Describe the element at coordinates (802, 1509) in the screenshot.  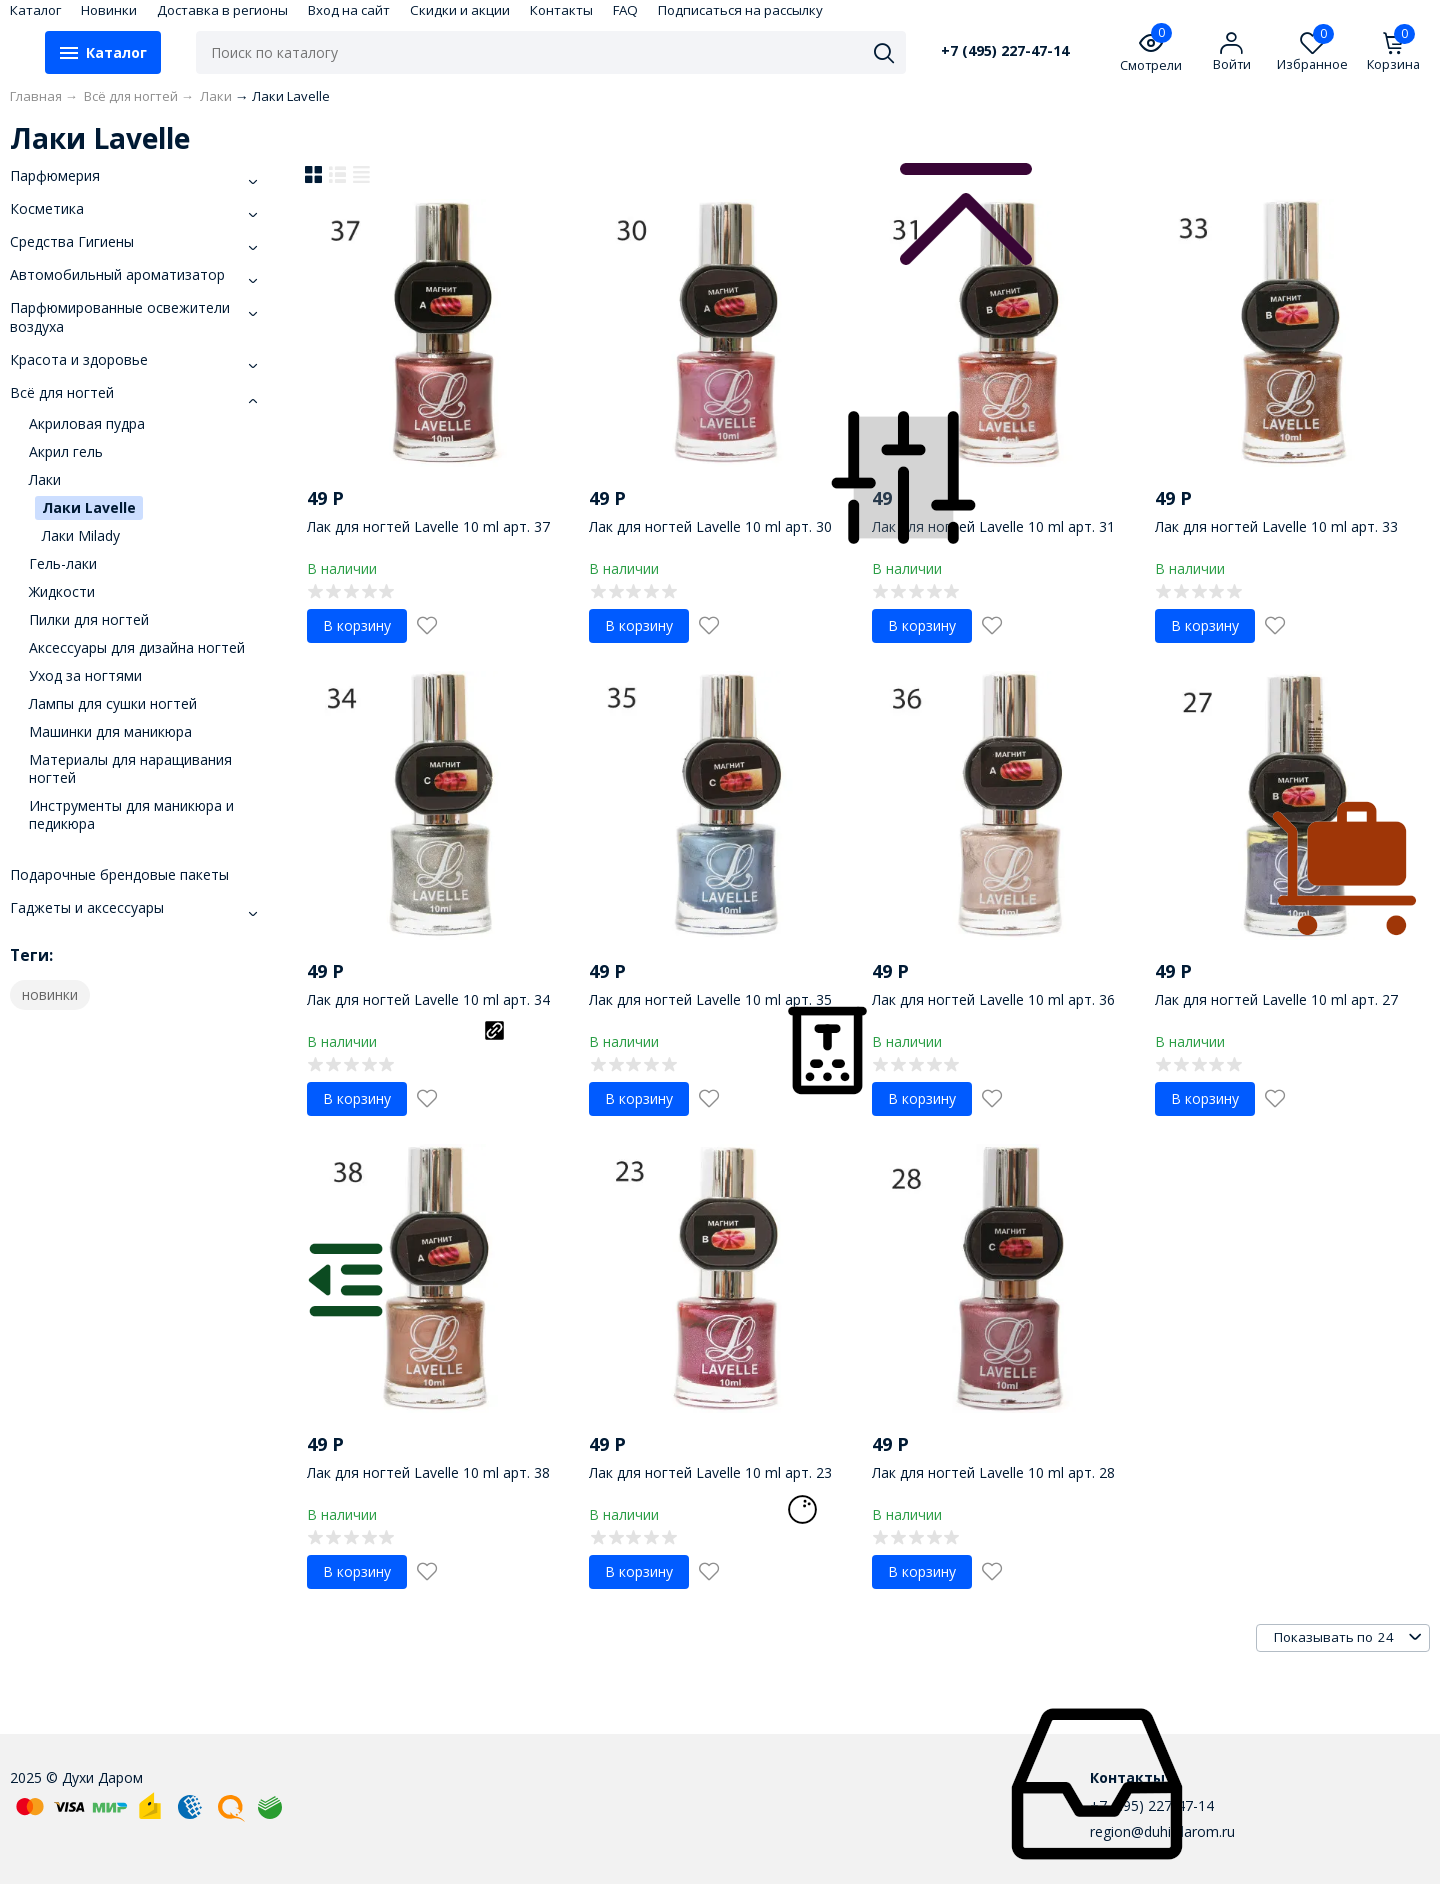
I see `access bowling game or activity` at that location.